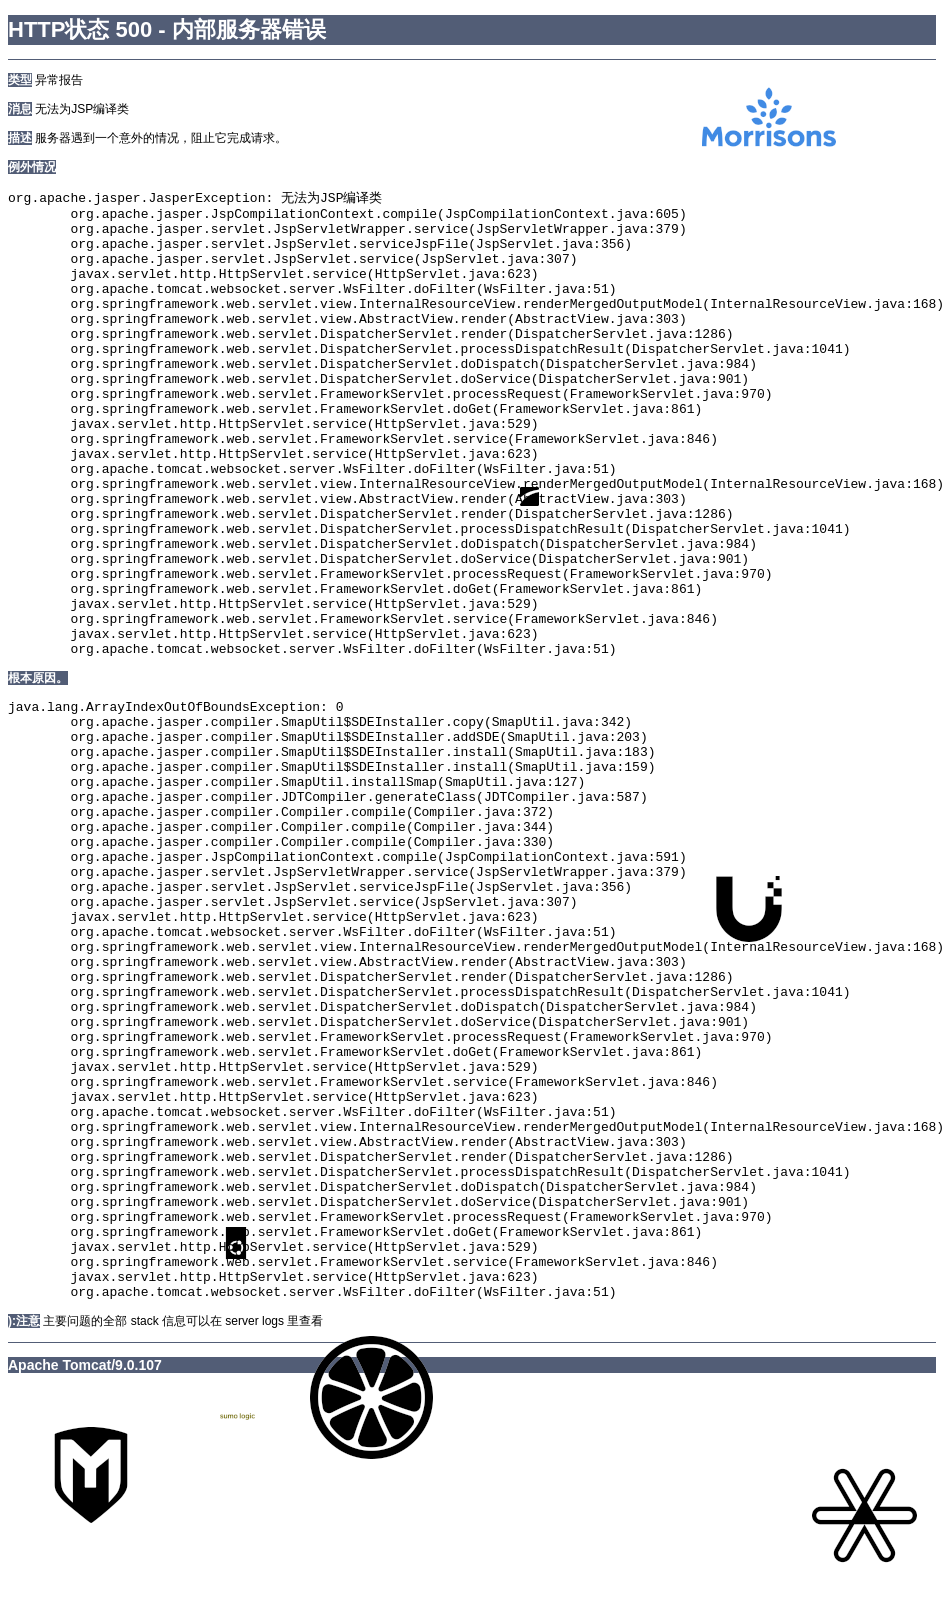 The image size is (944, 1598). Describe the element at coordinates (529, 496) in the screenshot. I see `devexpress brand logo` at that location.